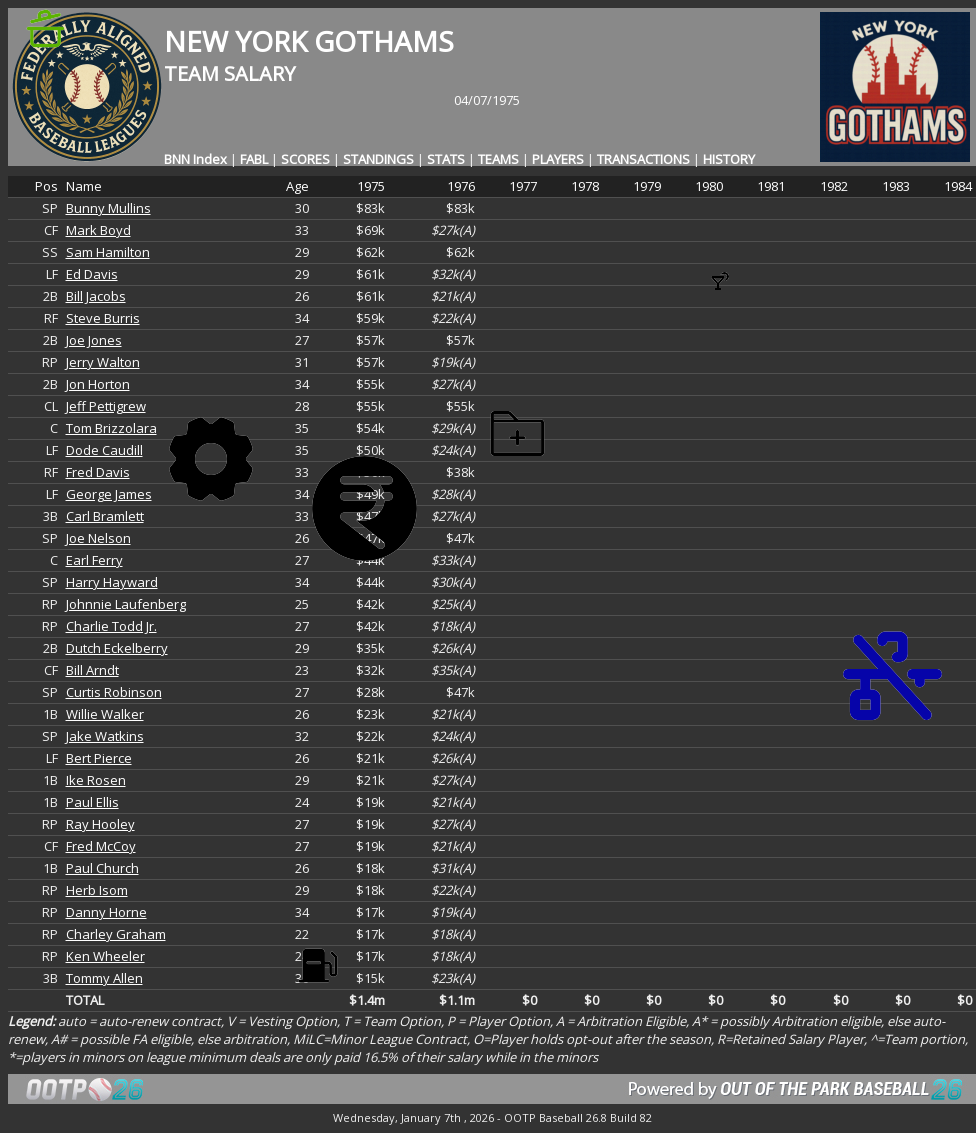  I want to click on create a new folder, so click(517, 433).